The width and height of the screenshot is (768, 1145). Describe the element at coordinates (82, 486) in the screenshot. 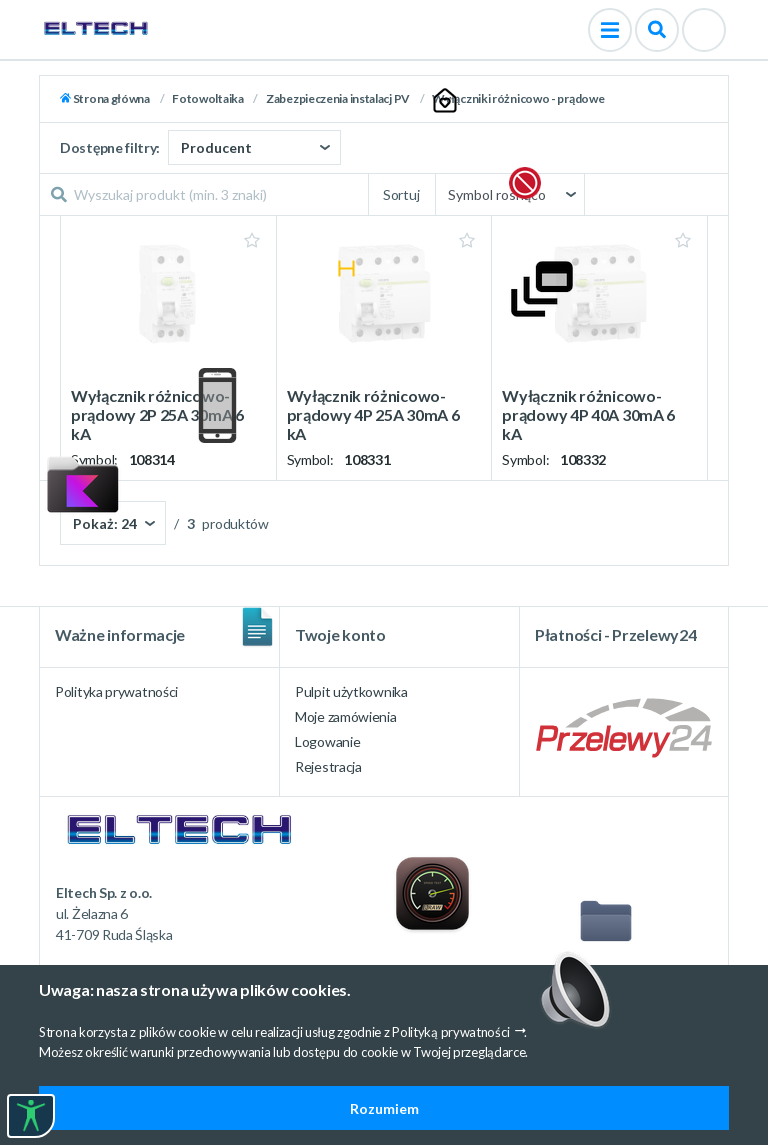

I see `open kotlin project folder` at that location.